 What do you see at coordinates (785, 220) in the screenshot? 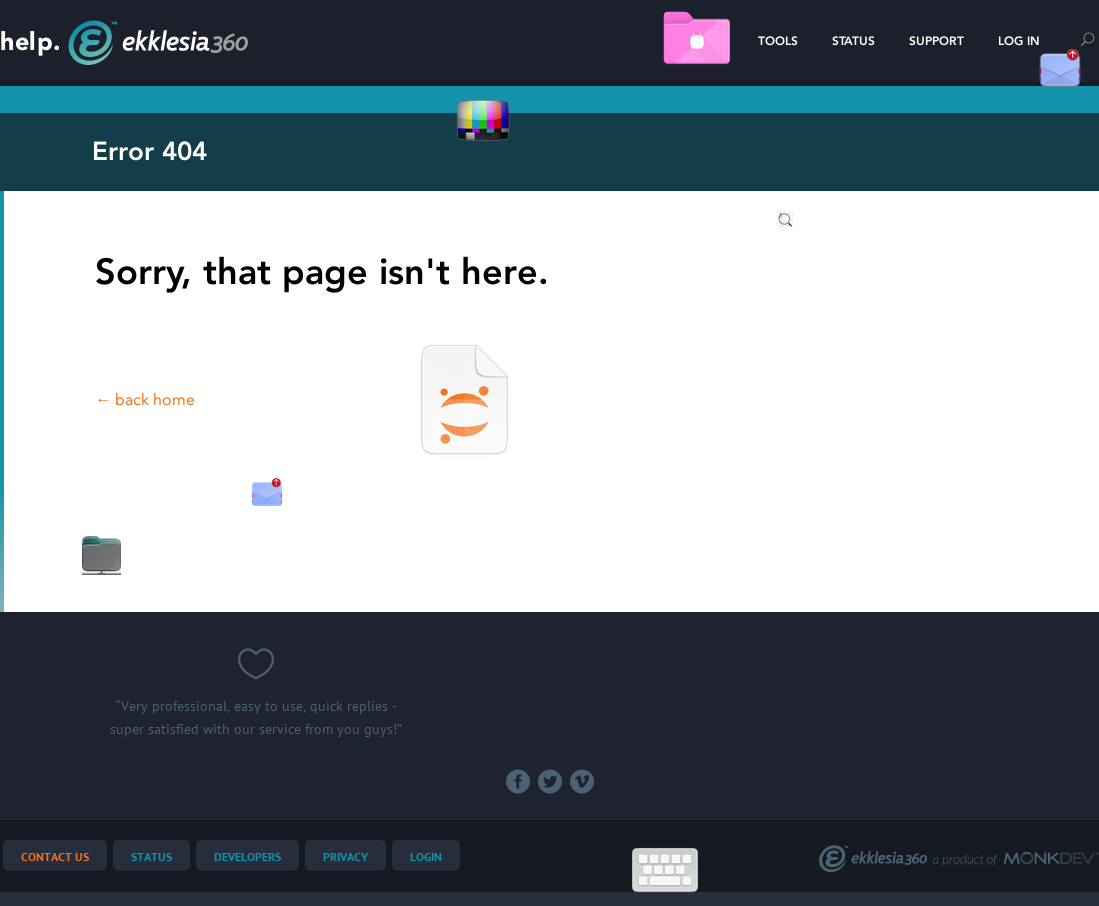
I see `open document viewer application` at bounding box center [785, 220].